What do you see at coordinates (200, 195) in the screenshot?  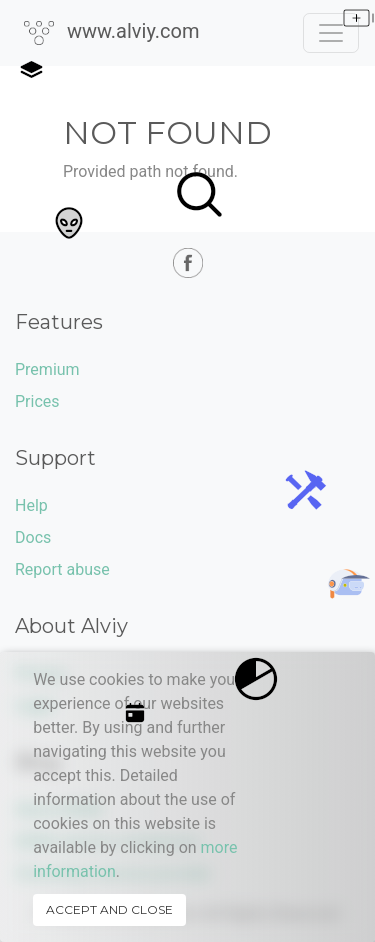 I see `search for messages, users, or content` at bounding box center [200, 195].